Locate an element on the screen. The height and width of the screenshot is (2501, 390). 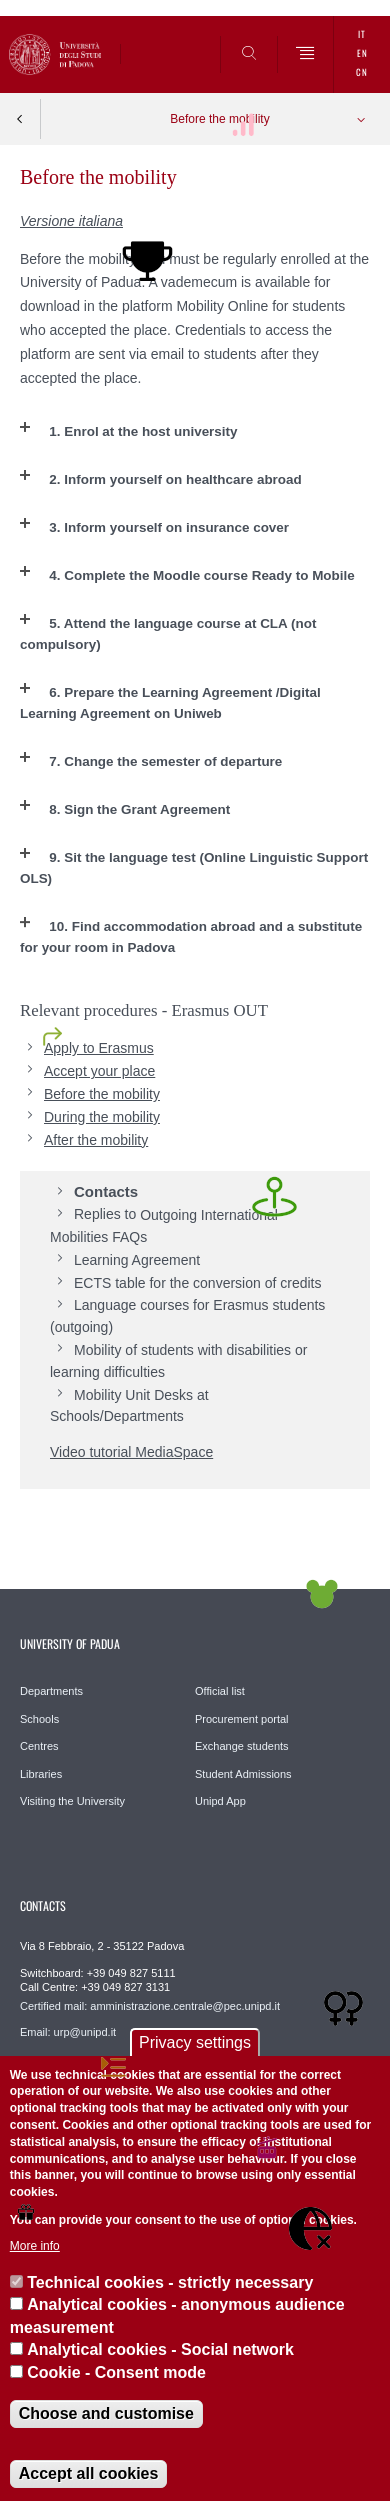
indicates female/female relationship or partnership is located at coordinates (343, 2007).